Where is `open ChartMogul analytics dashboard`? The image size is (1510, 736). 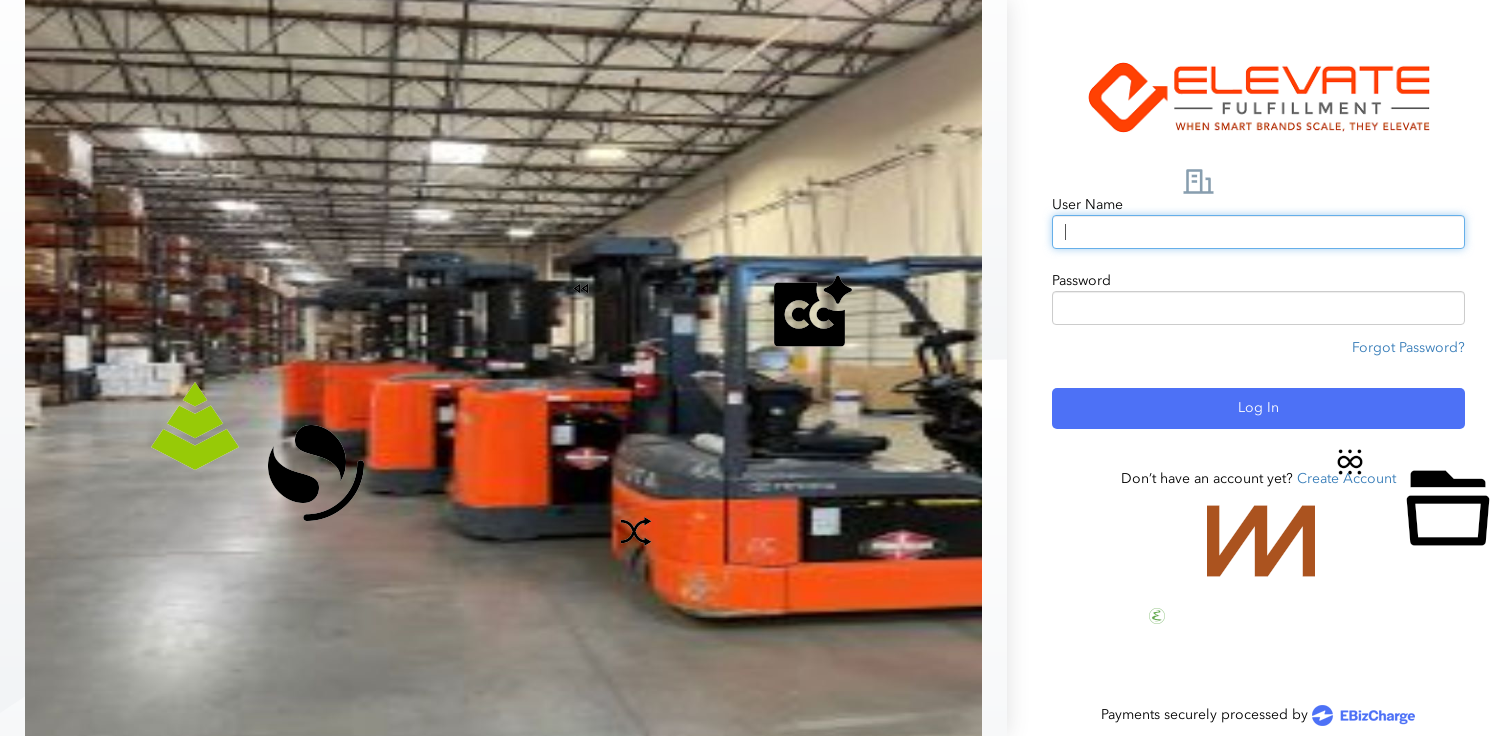 open ChartMogul analytics dashboard is located at coordinates (1261, 541).